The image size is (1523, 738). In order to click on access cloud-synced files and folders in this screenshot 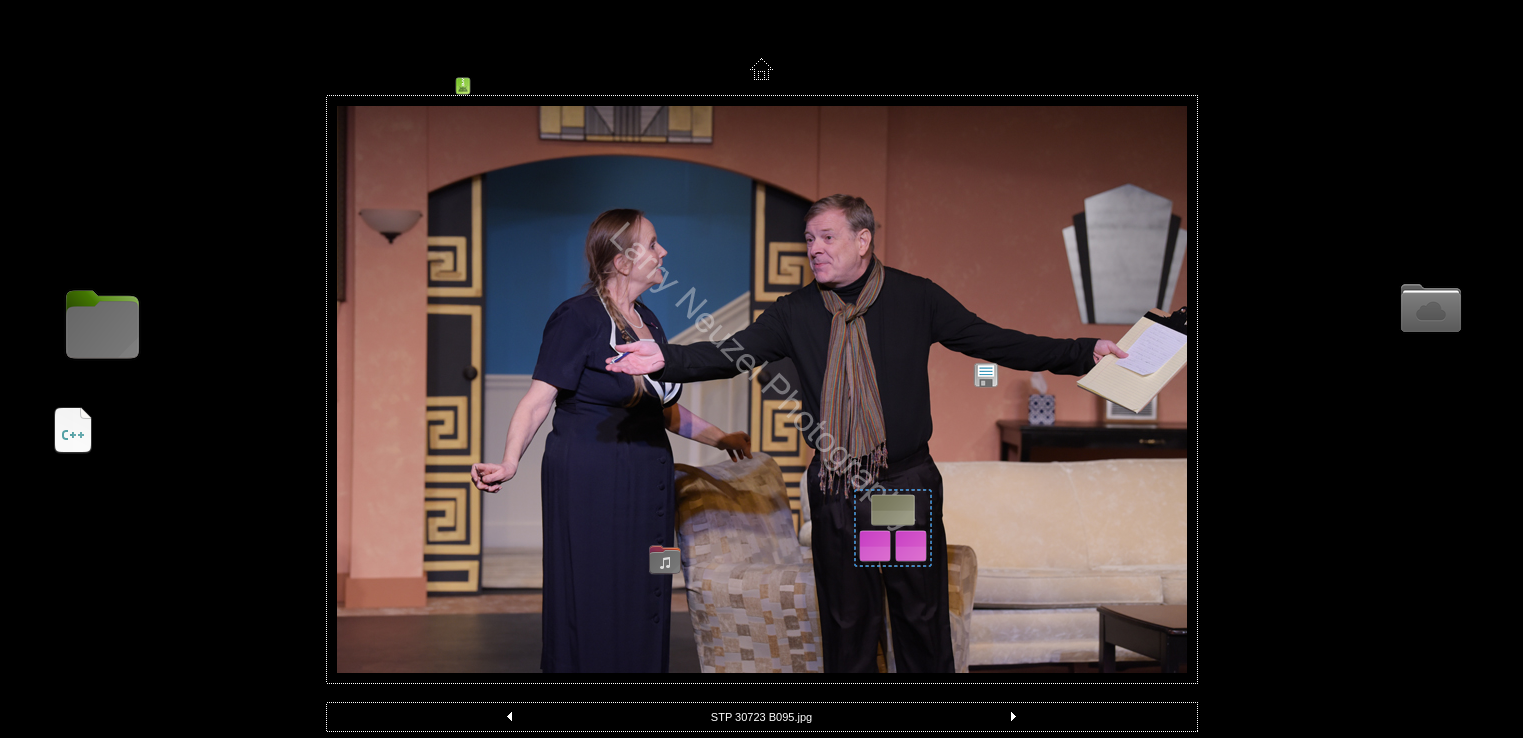, I will do `click(1431, 308)`.